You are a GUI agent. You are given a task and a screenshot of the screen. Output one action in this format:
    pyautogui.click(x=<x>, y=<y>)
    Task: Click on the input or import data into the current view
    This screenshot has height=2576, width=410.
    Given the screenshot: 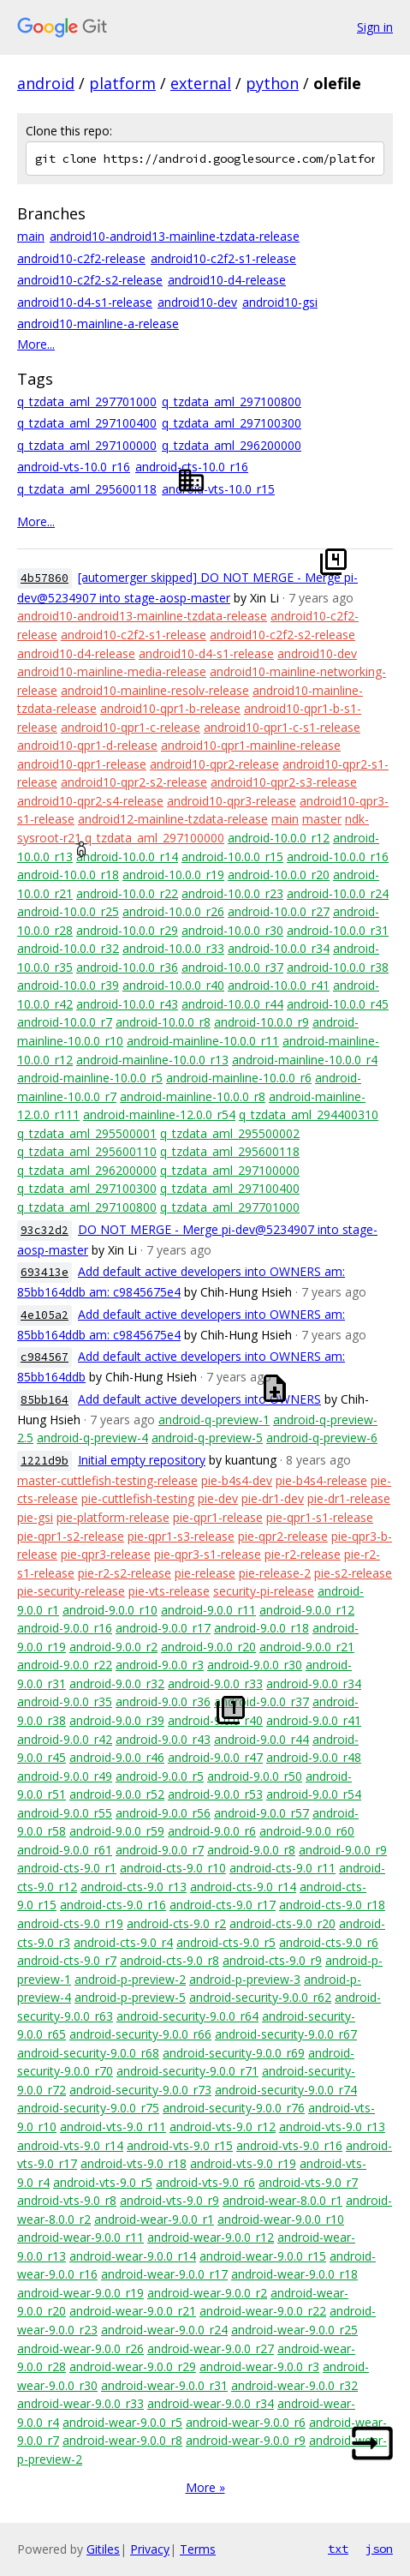 What is the action you would take?
    pyautogui.click(x=372, y=2443)
    